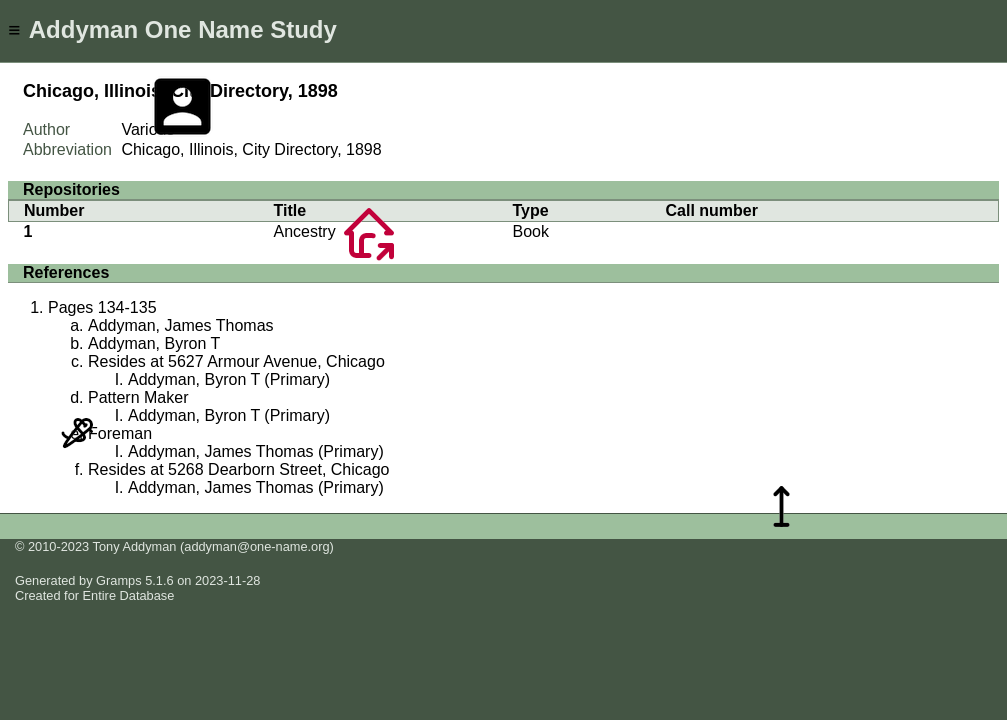 The width and height of the screenshot is (1007, 720). I want to click on access sewing or craft tools, so click(78, 433).